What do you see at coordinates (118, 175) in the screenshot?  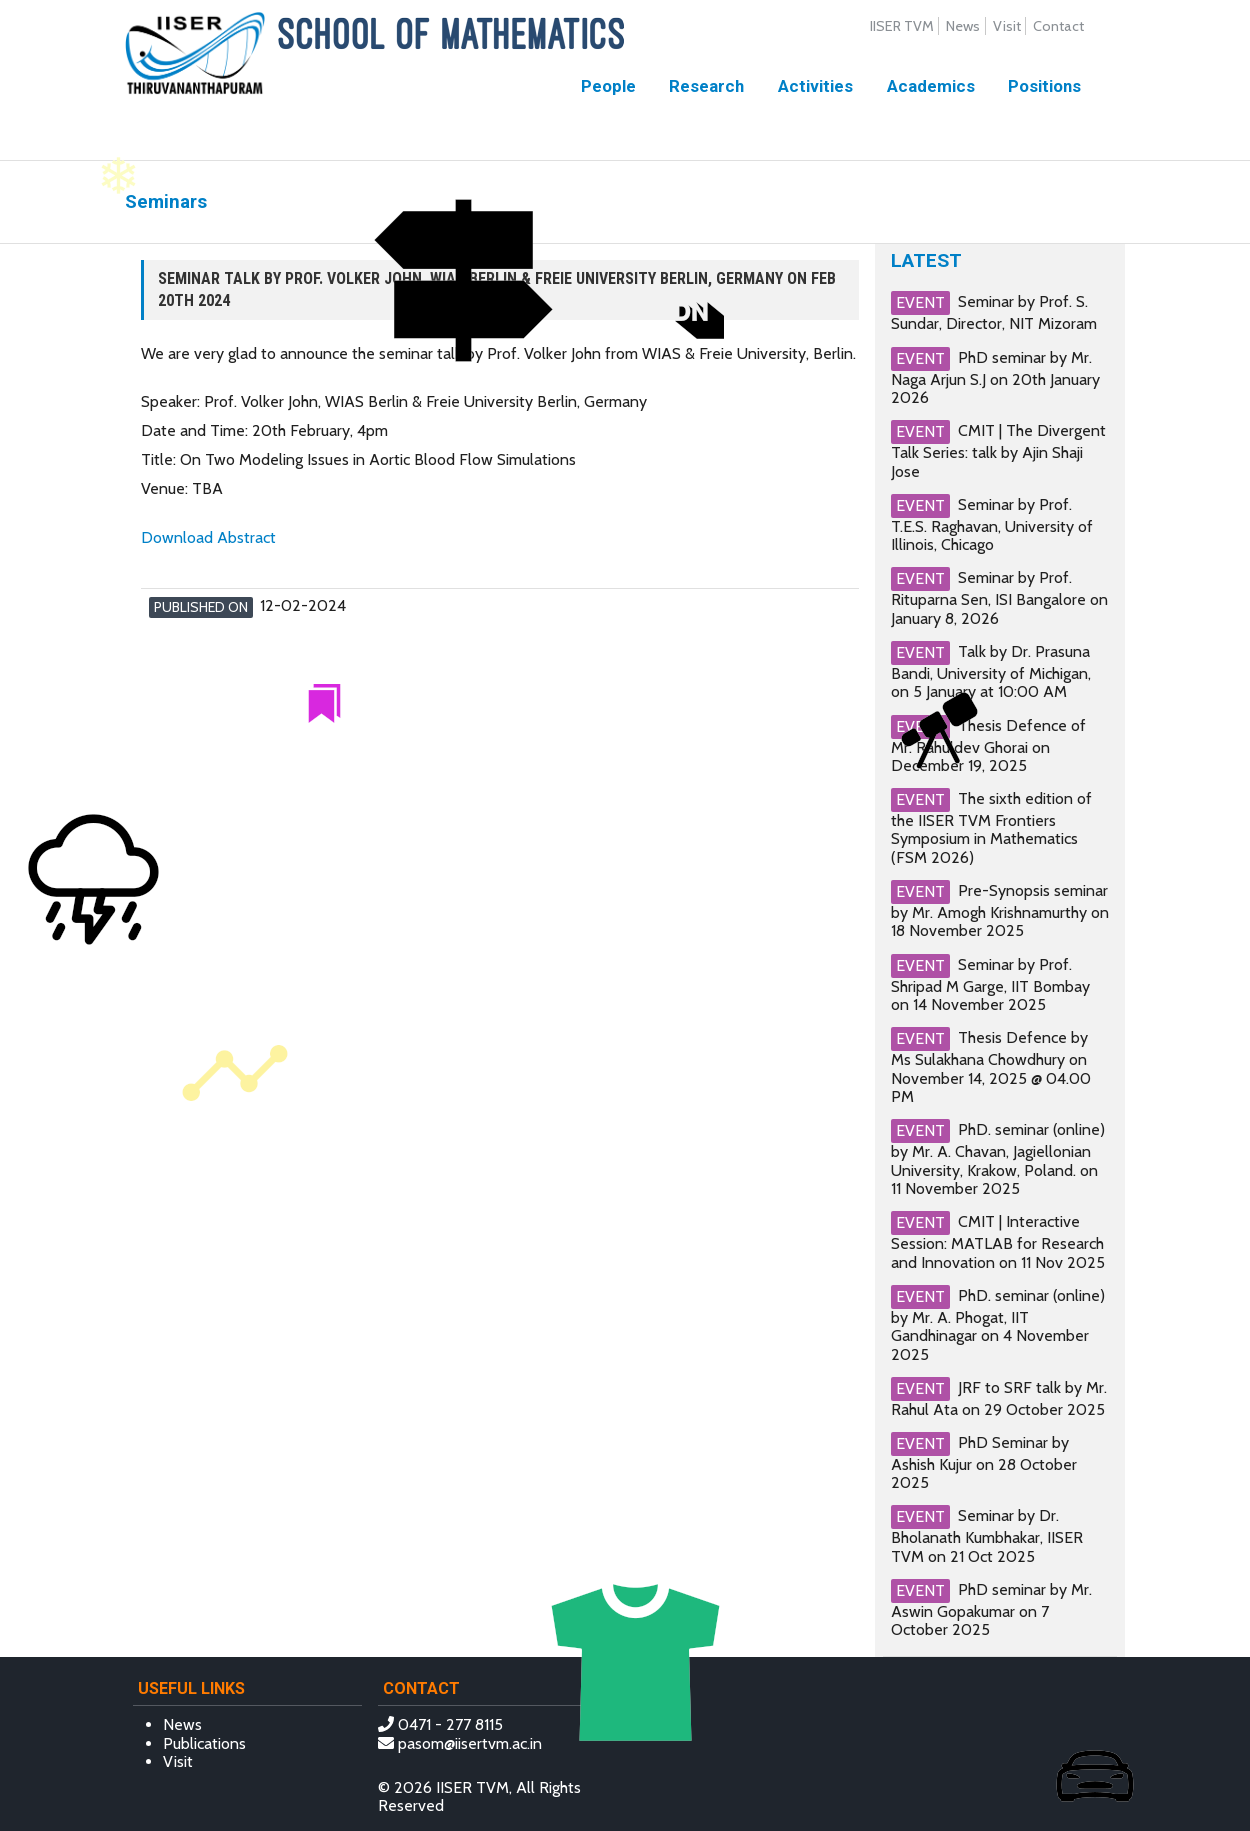 I see `indicates cold or winter weather conditions` at bounding box center [118, 175].